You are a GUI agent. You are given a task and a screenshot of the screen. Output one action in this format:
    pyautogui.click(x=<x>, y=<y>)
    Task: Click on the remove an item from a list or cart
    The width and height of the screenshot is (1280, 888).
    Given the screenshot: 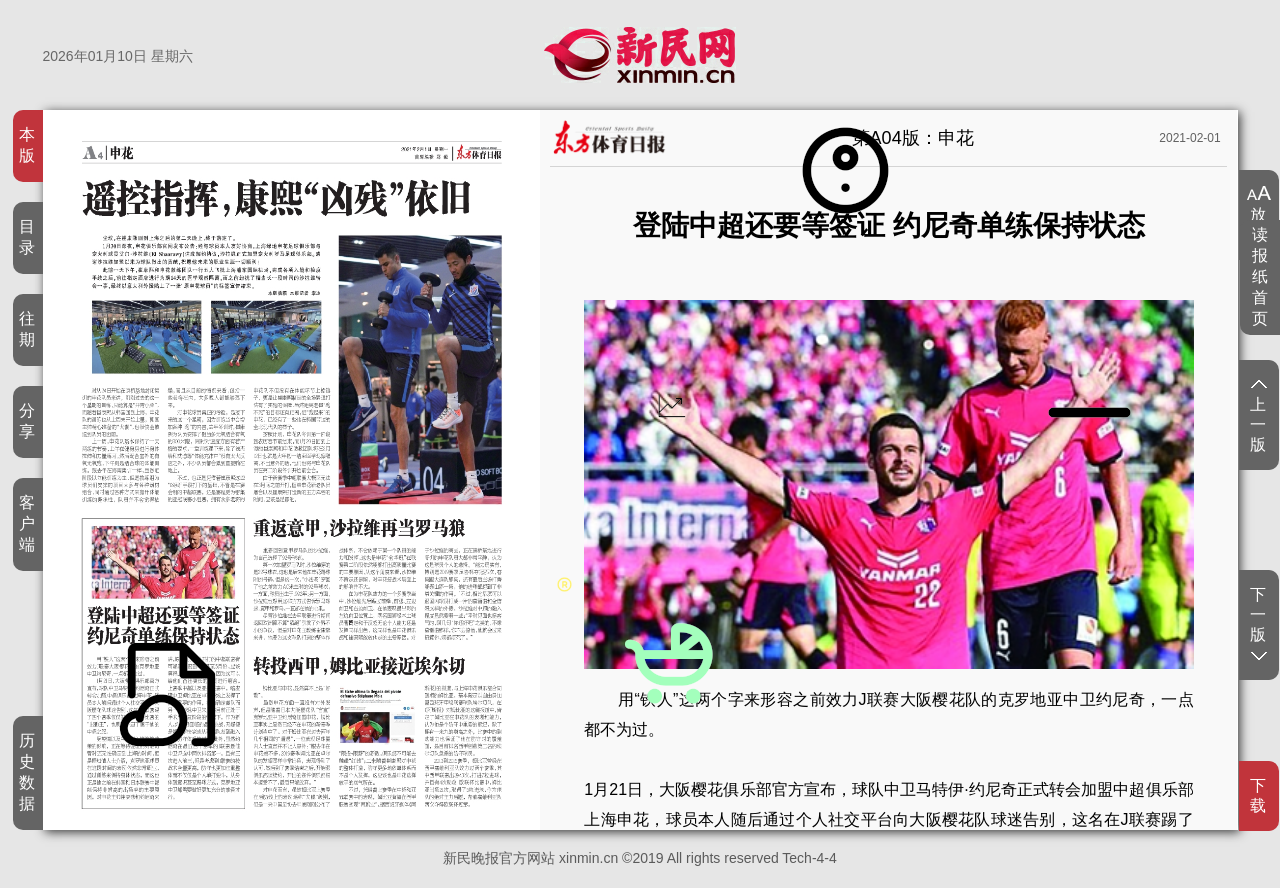 What is the action you would take?
    pyautogui.click(x=1089, y=412)
    